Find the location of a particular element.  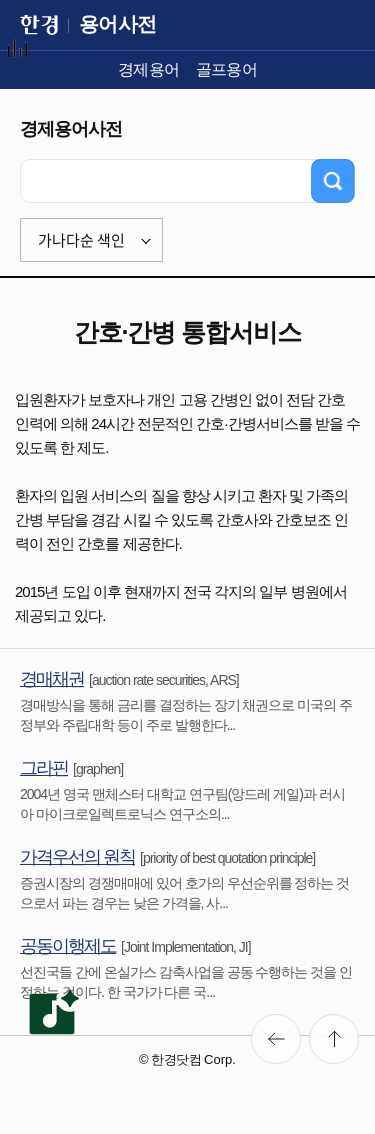

audio equalizer or sound level visualization is located at coordinates (17, 48).